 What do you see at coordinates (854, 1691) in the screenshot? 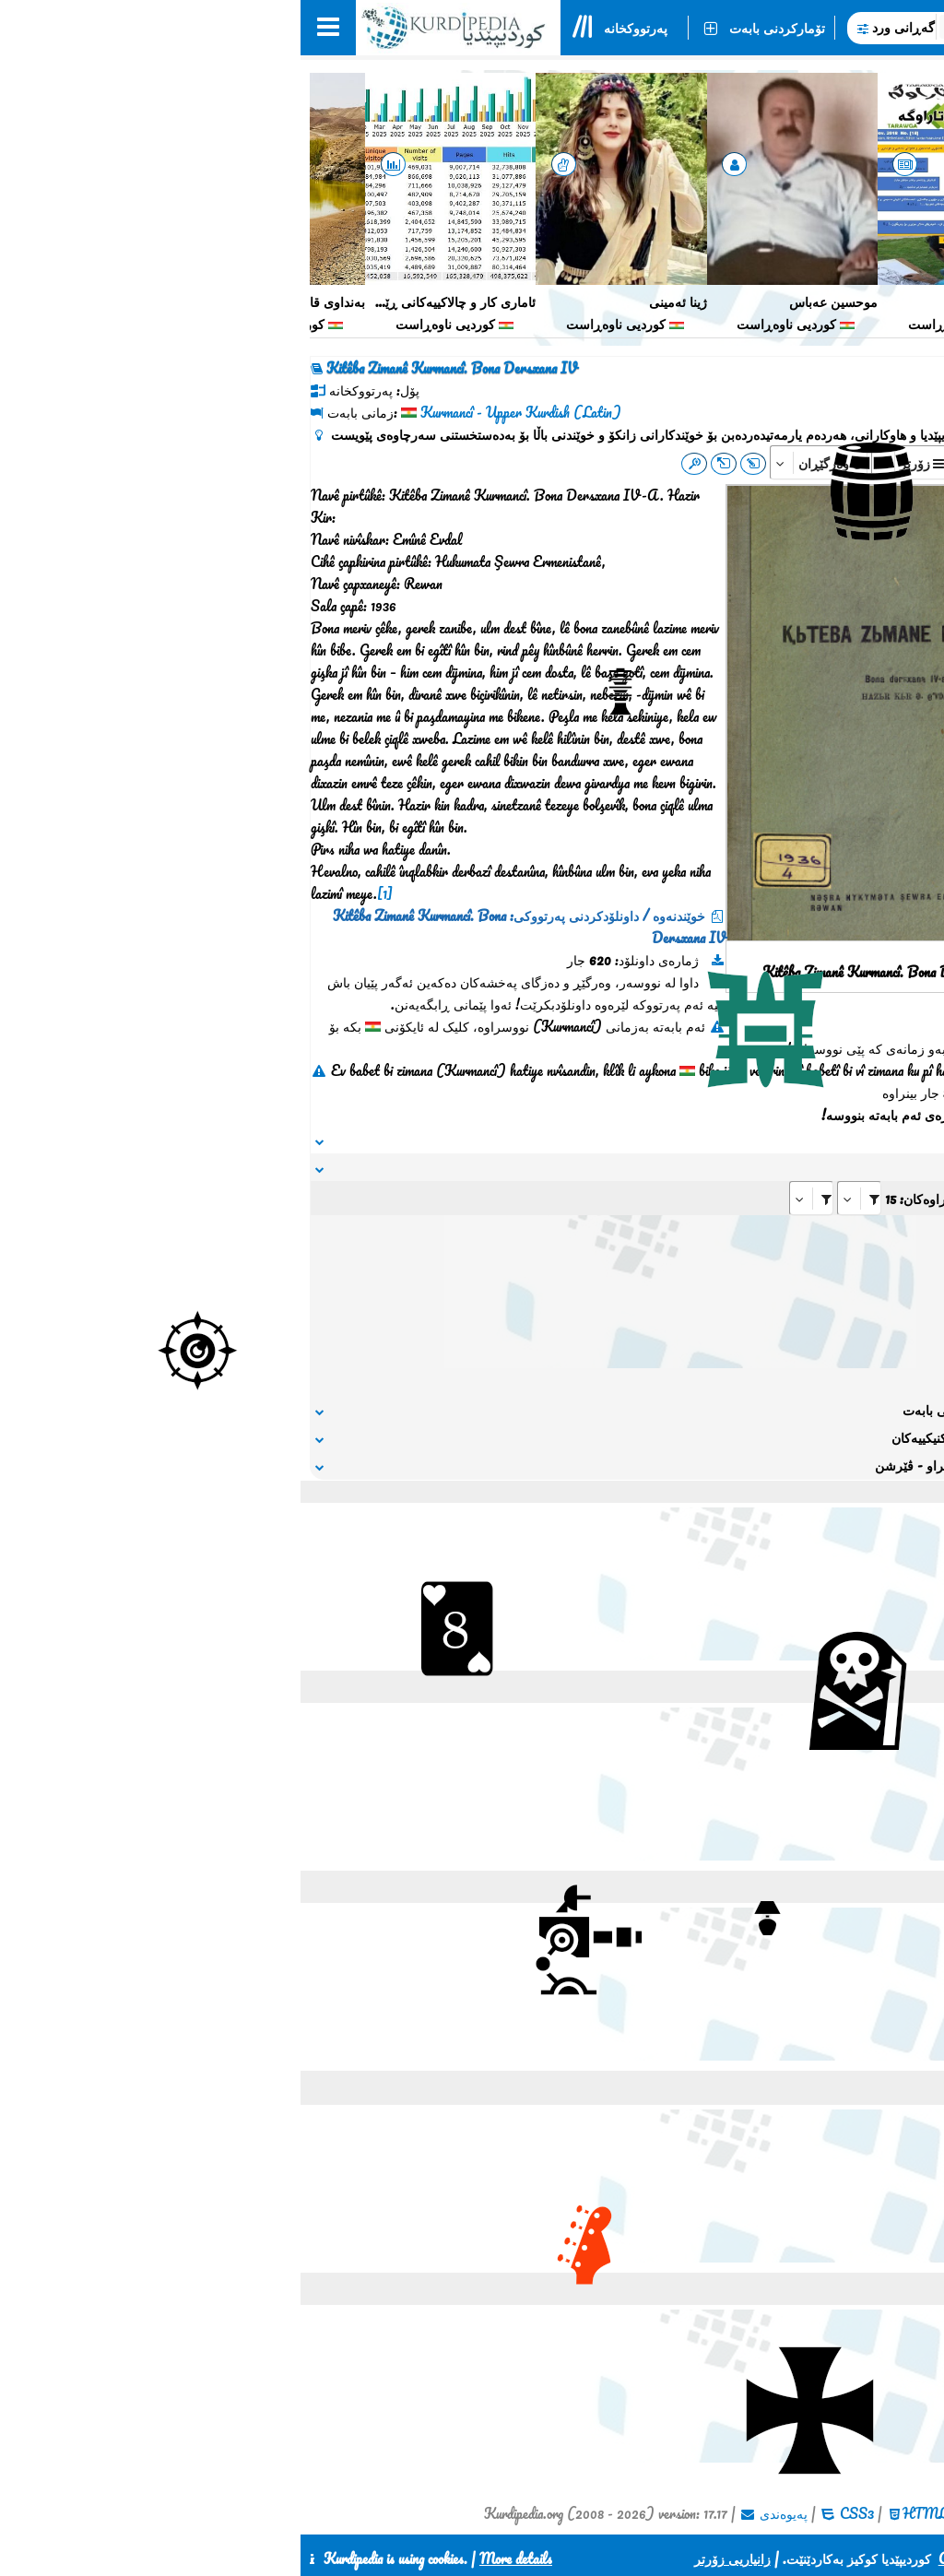
I see `indicates a defeated pirate character or game over state` at bounding box center [854, 1691].